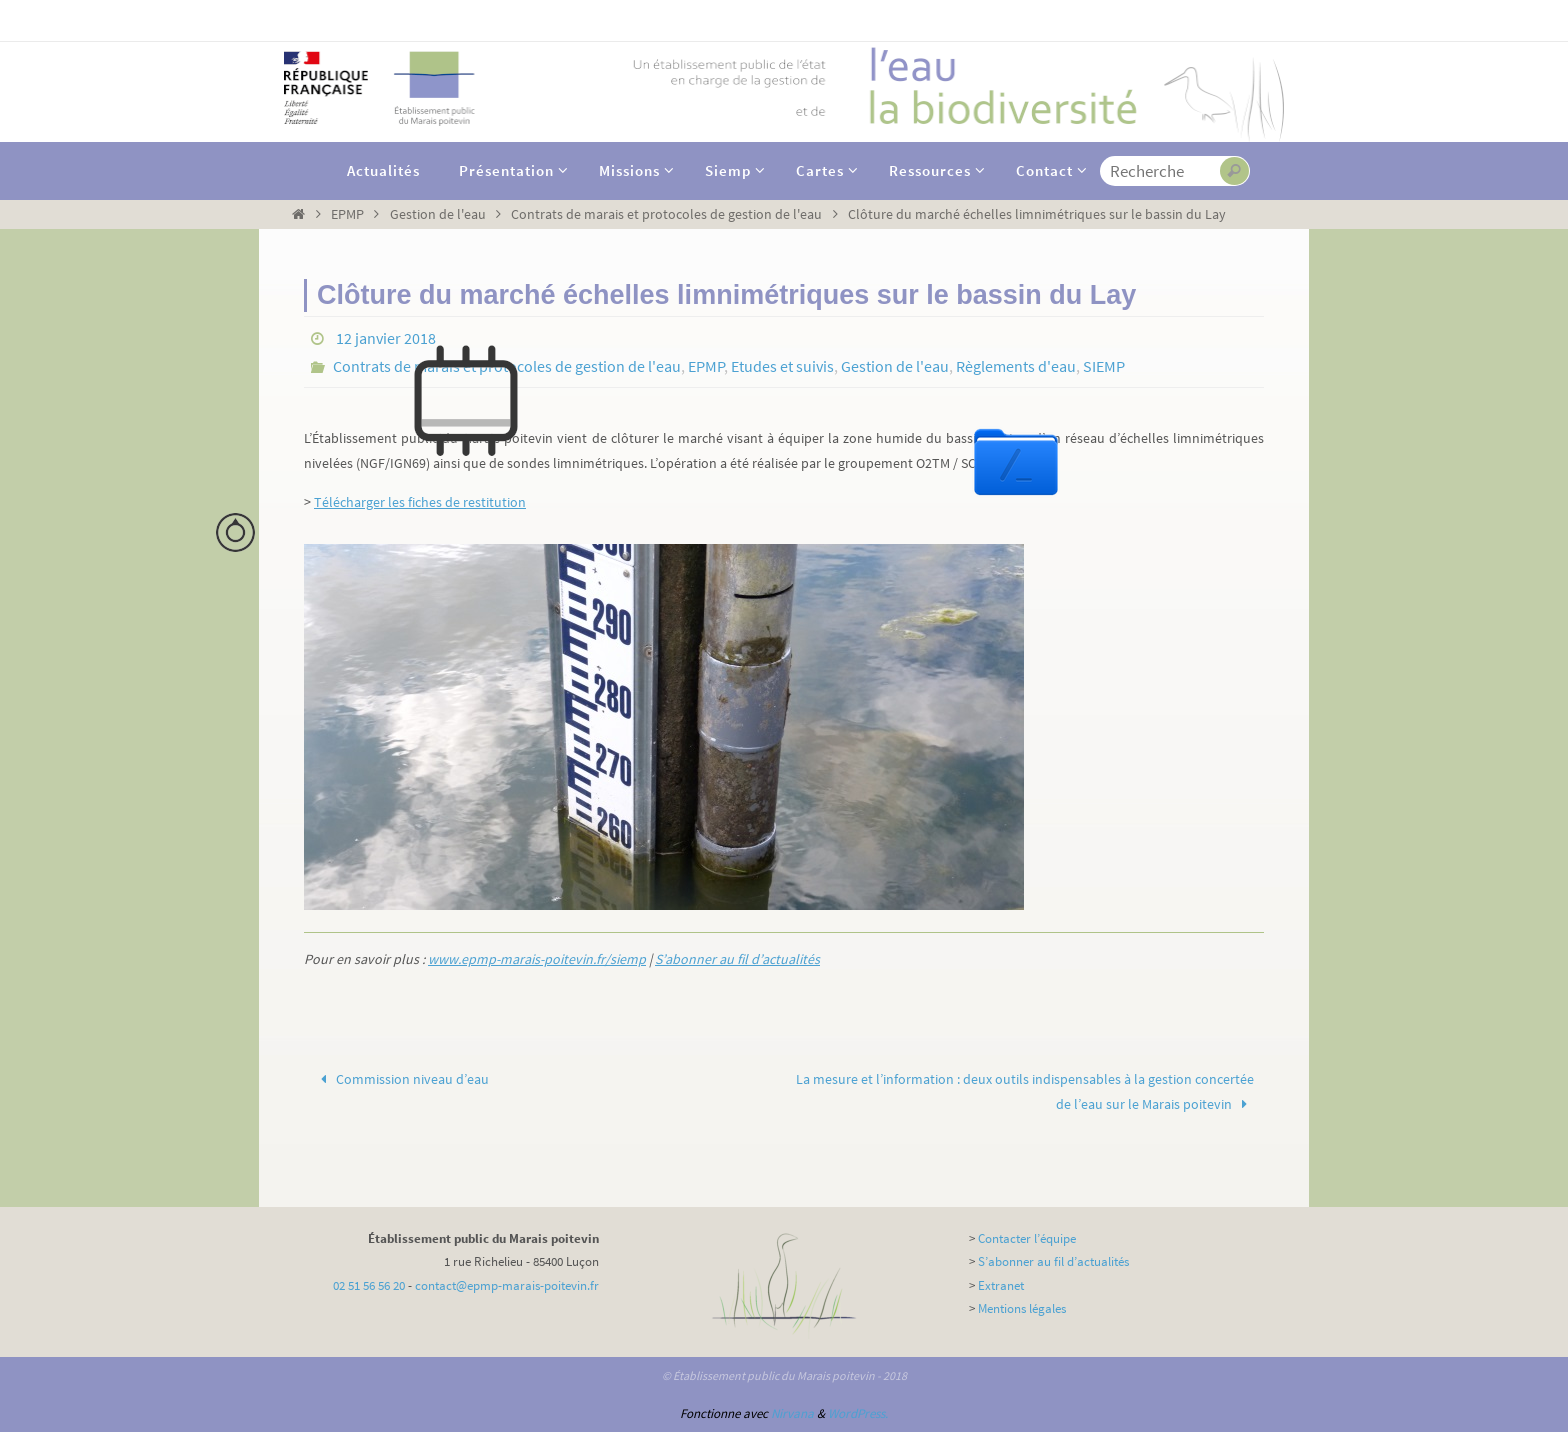 This screenshot has width=1568, height=1432. What do you see at coordinates (466, 397) in the screenshot?
I see `view system hardware information` at bounding box center [466, 397].